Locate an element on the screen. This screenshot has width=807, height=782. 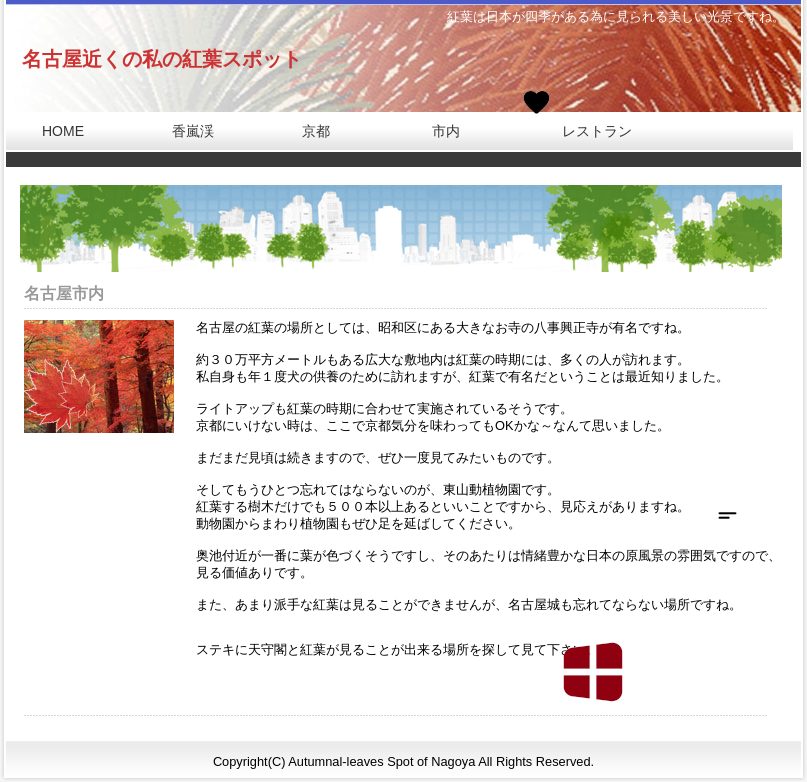
indicates a short text input field is located at coordinates (727, 515).